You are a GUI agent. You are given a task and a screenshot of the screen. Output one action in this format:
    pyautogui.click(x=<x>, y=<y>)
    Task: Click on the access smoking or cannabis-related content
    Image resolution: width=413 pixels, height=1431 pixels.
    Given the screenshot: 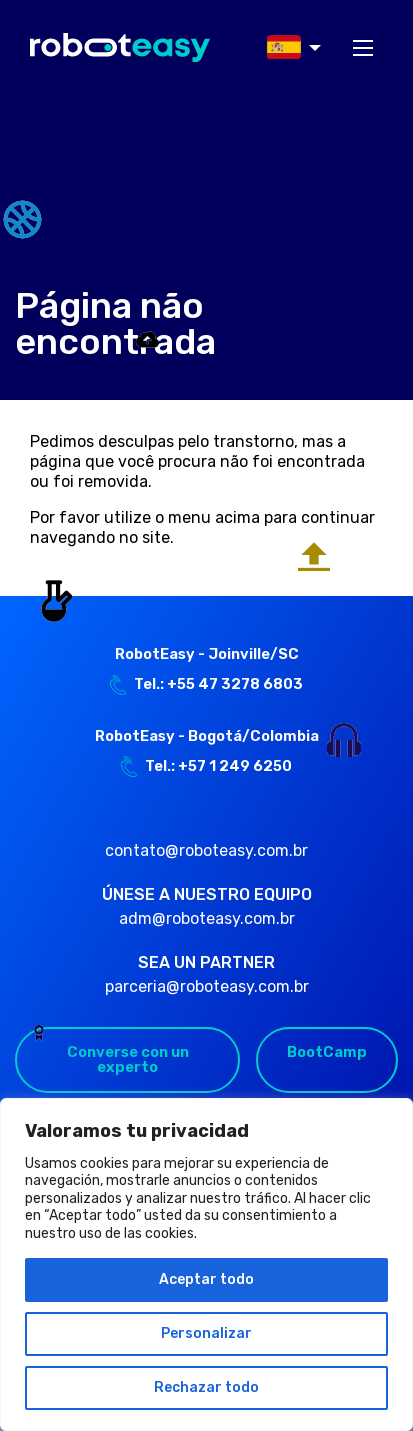 What is the action you would take?
    pyautogui.click(x=56, y=601)
    